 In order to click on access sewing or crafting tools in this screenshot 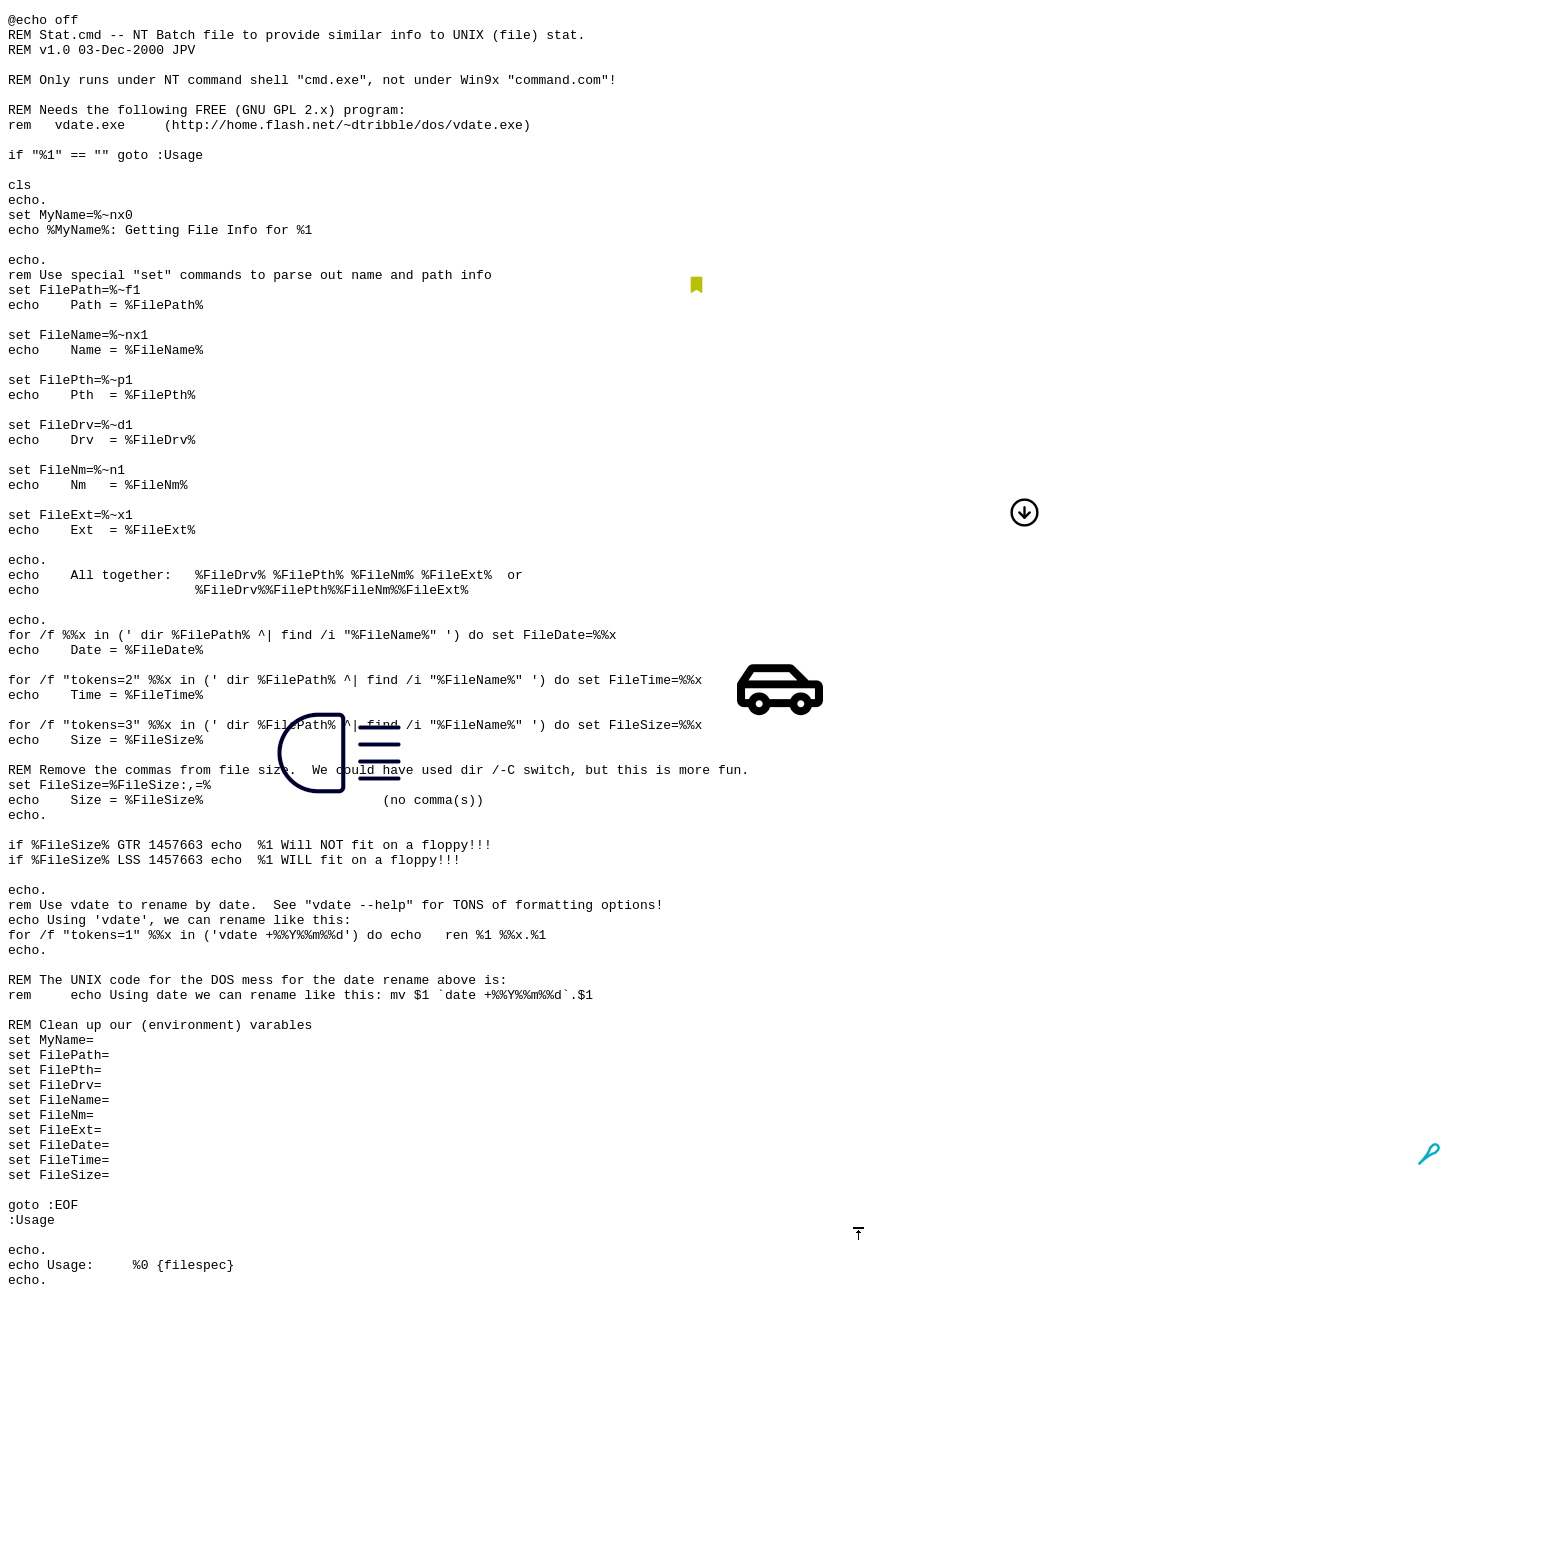, I will do `click(1429, 1154)`.